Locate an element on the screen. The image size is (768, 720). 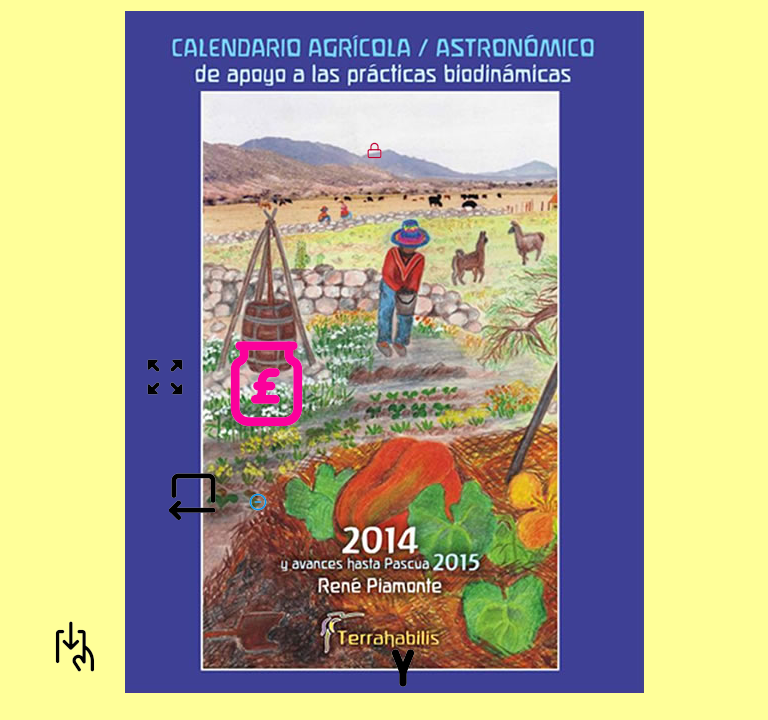
indicates a "Y" label or category marker is located at coordinates (403, 668).